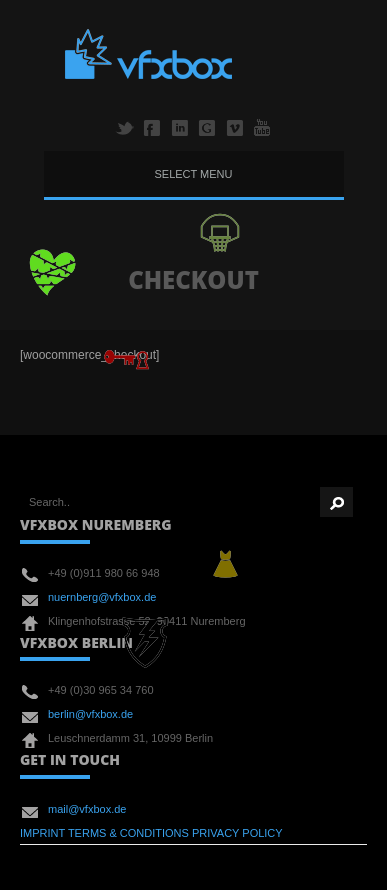  I want to click on unlock a secured item or feature, so click(126, 359).